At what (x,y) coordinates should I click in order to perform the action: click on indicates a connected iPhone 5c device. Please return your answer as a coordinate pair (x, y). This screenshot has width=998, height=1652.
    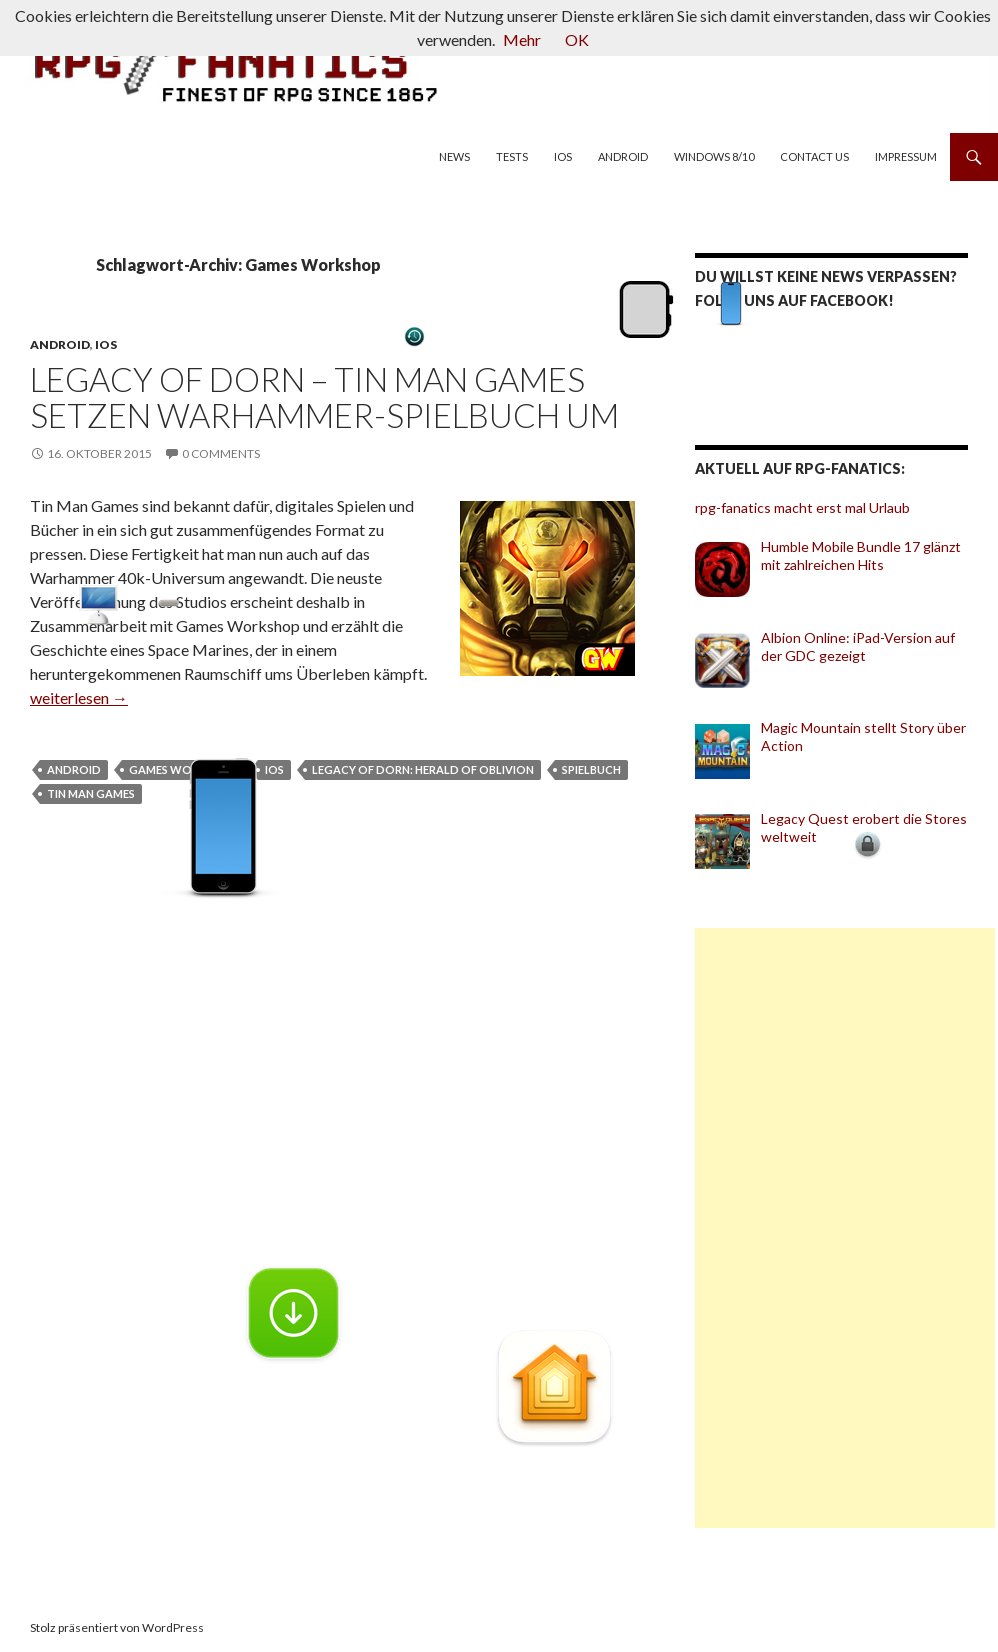
    Looking at the image, I should click on (223, 828).